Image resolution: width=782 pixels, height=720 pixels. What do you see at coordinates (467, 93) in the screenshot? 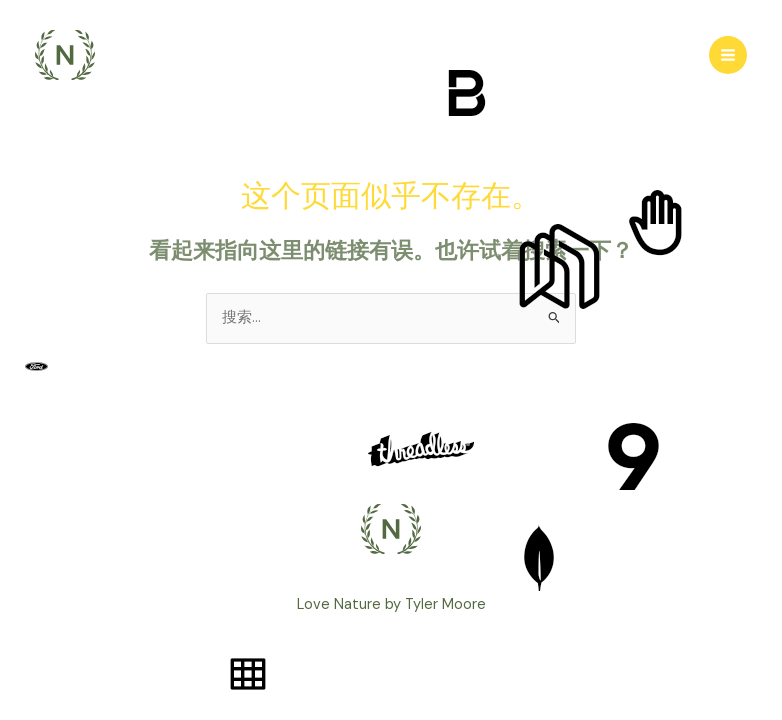
I see `brenntag company logo` at bounding box center [467, 93].